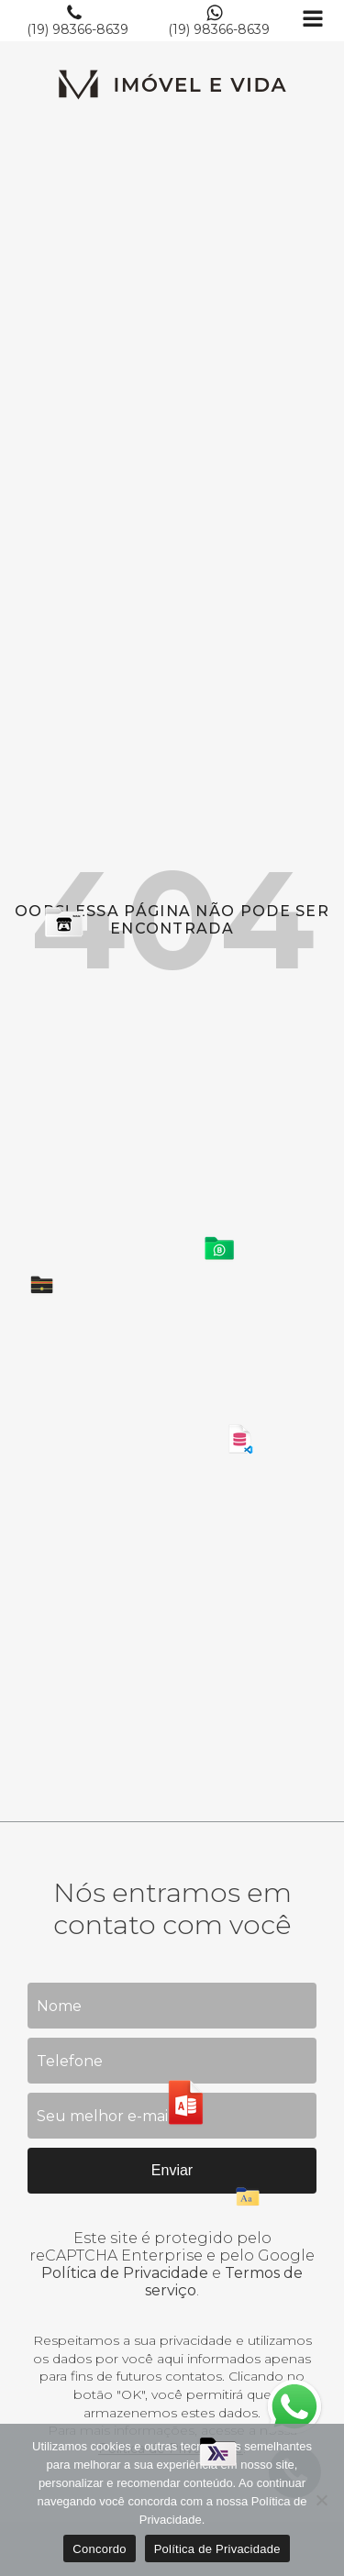  What do you see at coordinates (239, 1439) in the screenshot?
I see `open sql database file in Visual Studio Code` at bounding box center [239, 1439].